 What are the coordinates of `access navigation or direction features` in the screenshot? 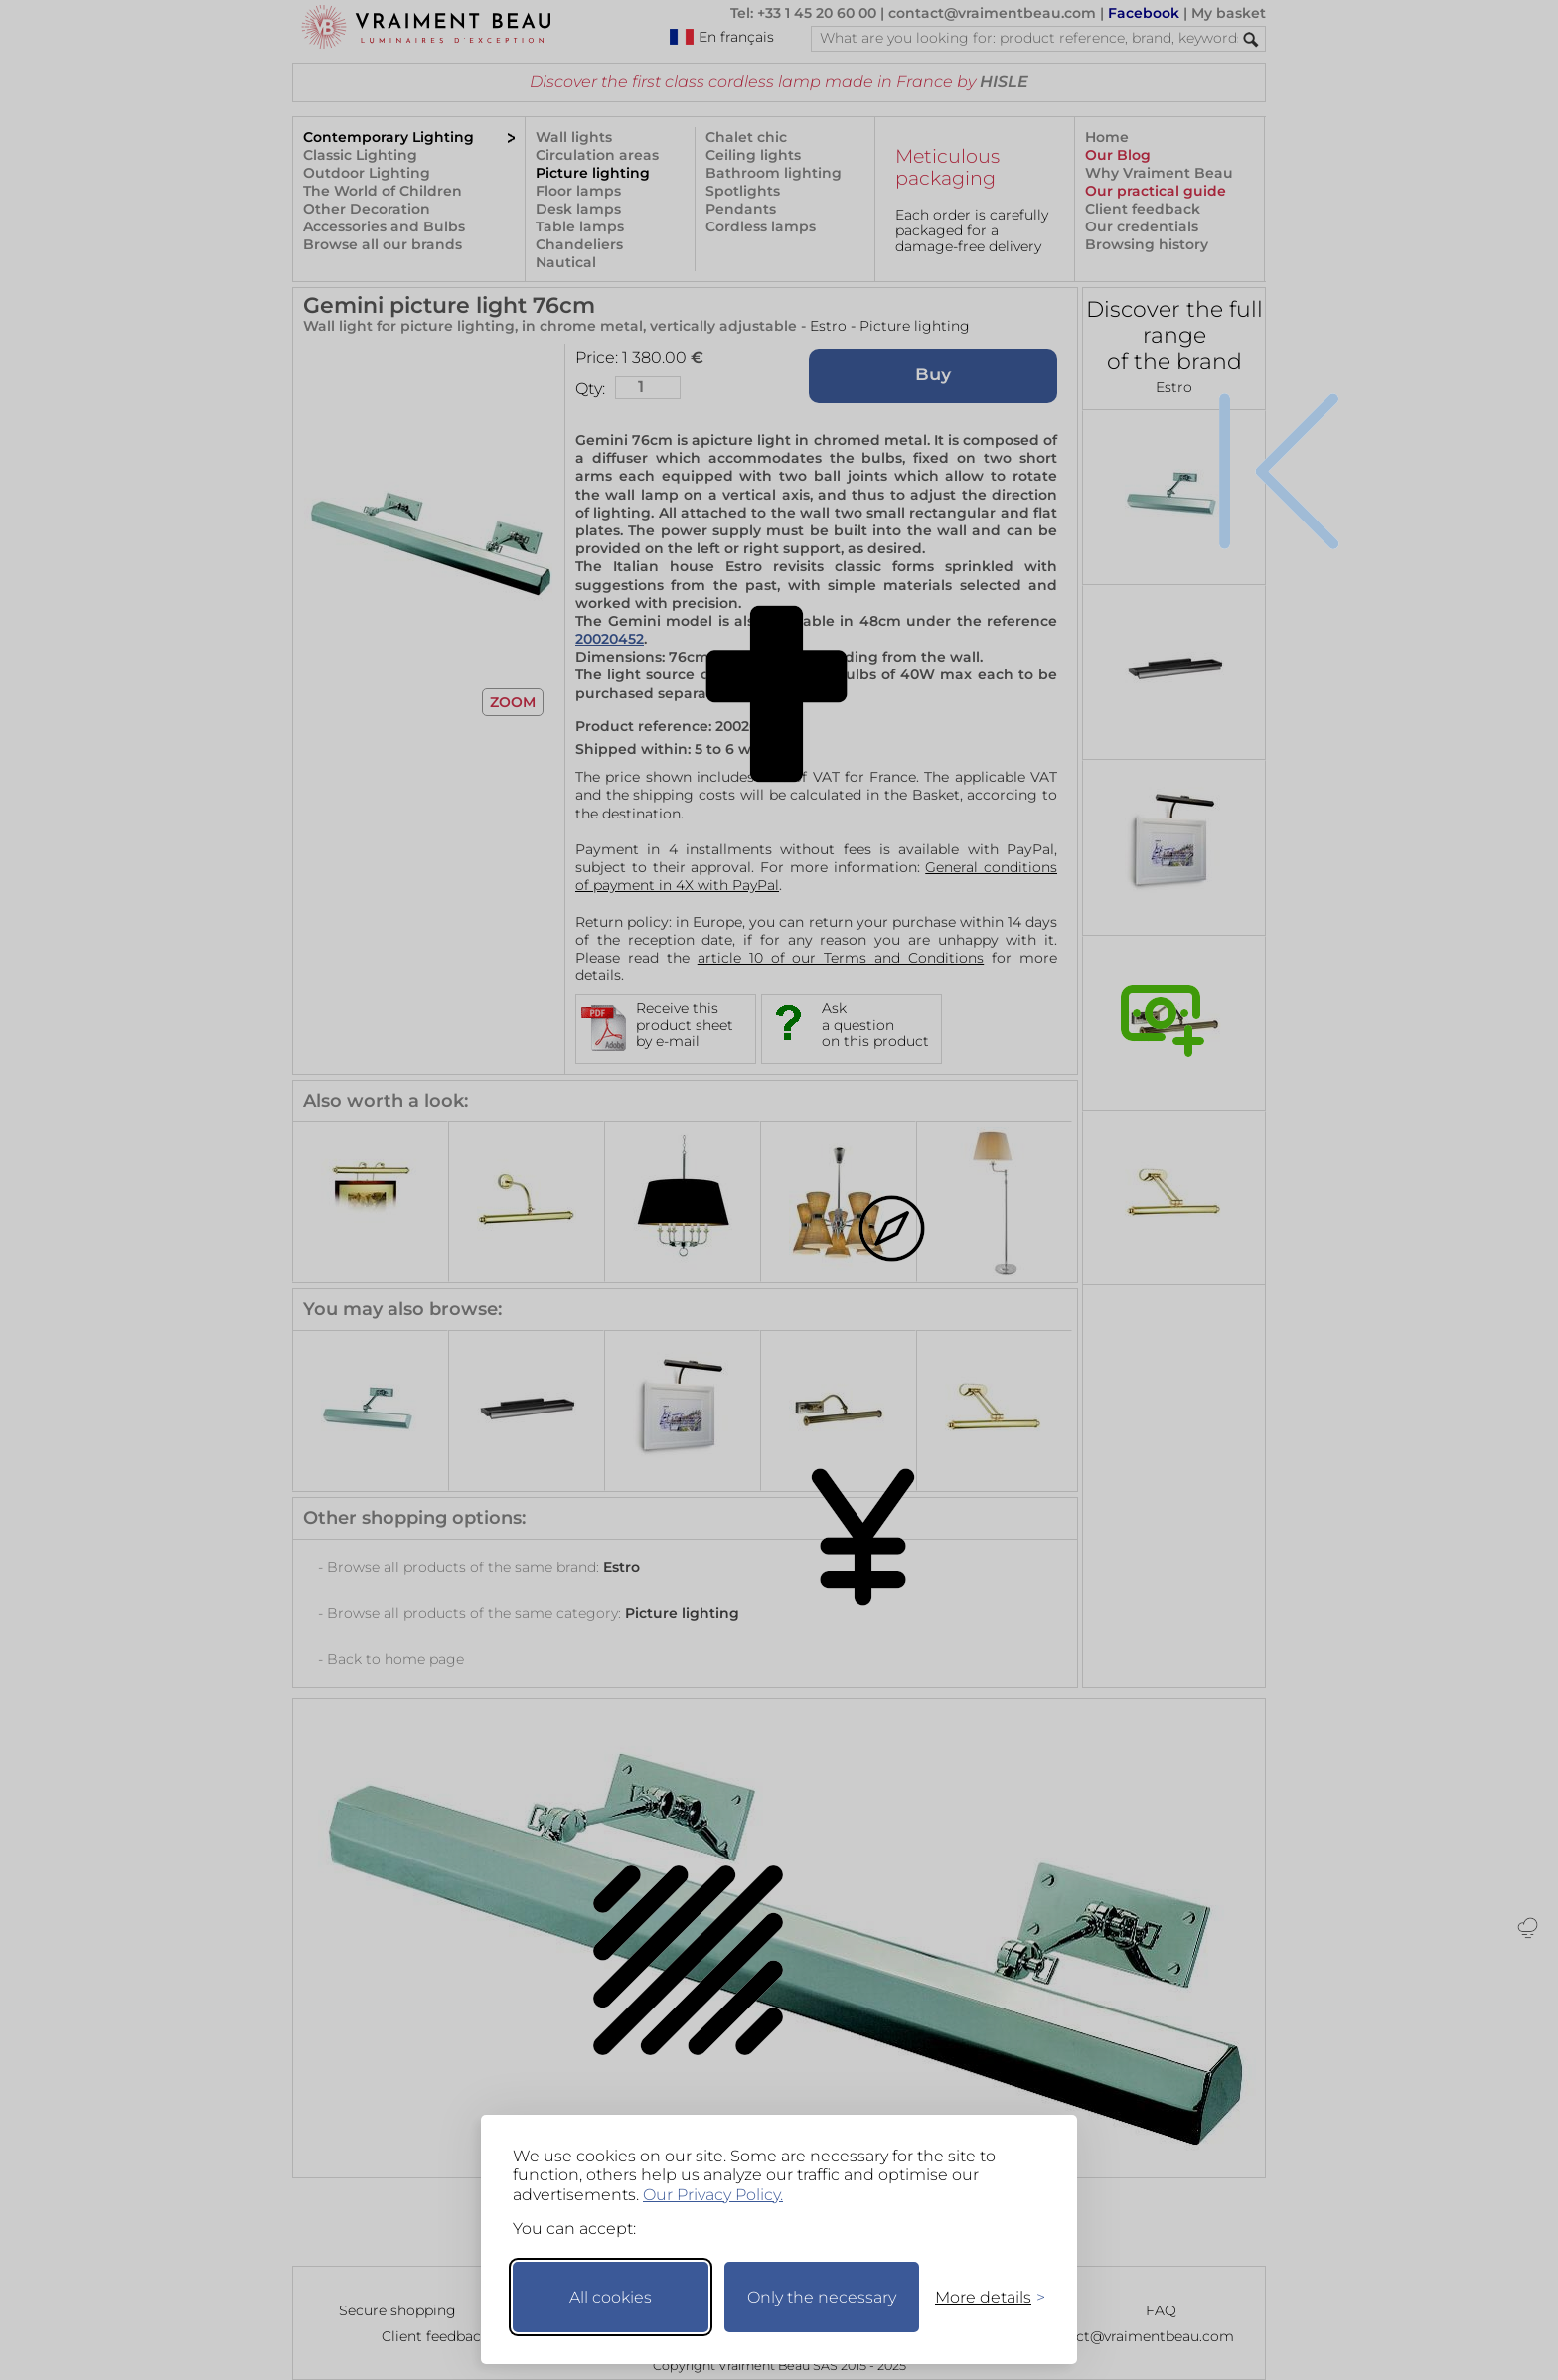 It's located at (891, 1228).